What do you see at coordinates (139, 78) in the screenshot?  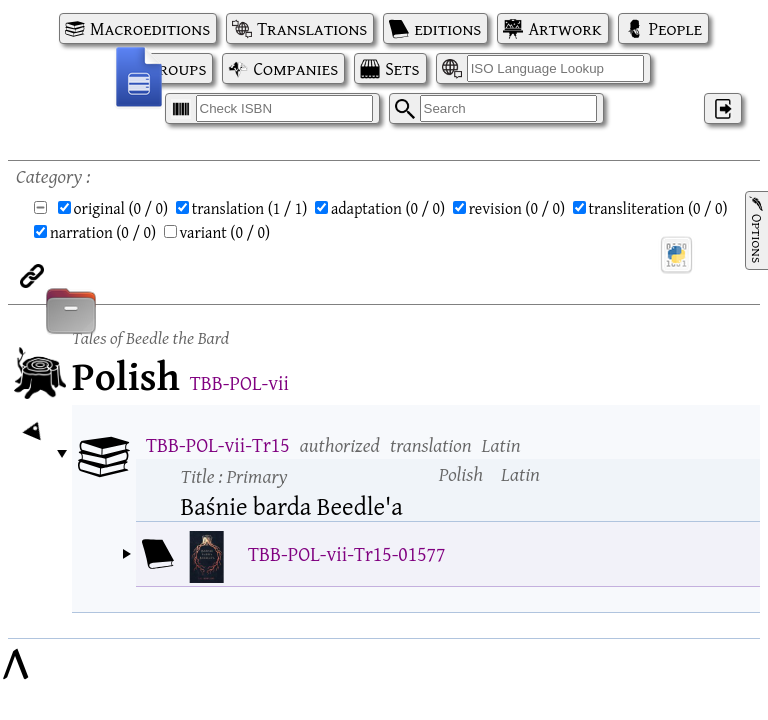 I see `SMB network workgroup file type` at bounding box center [139, 78].